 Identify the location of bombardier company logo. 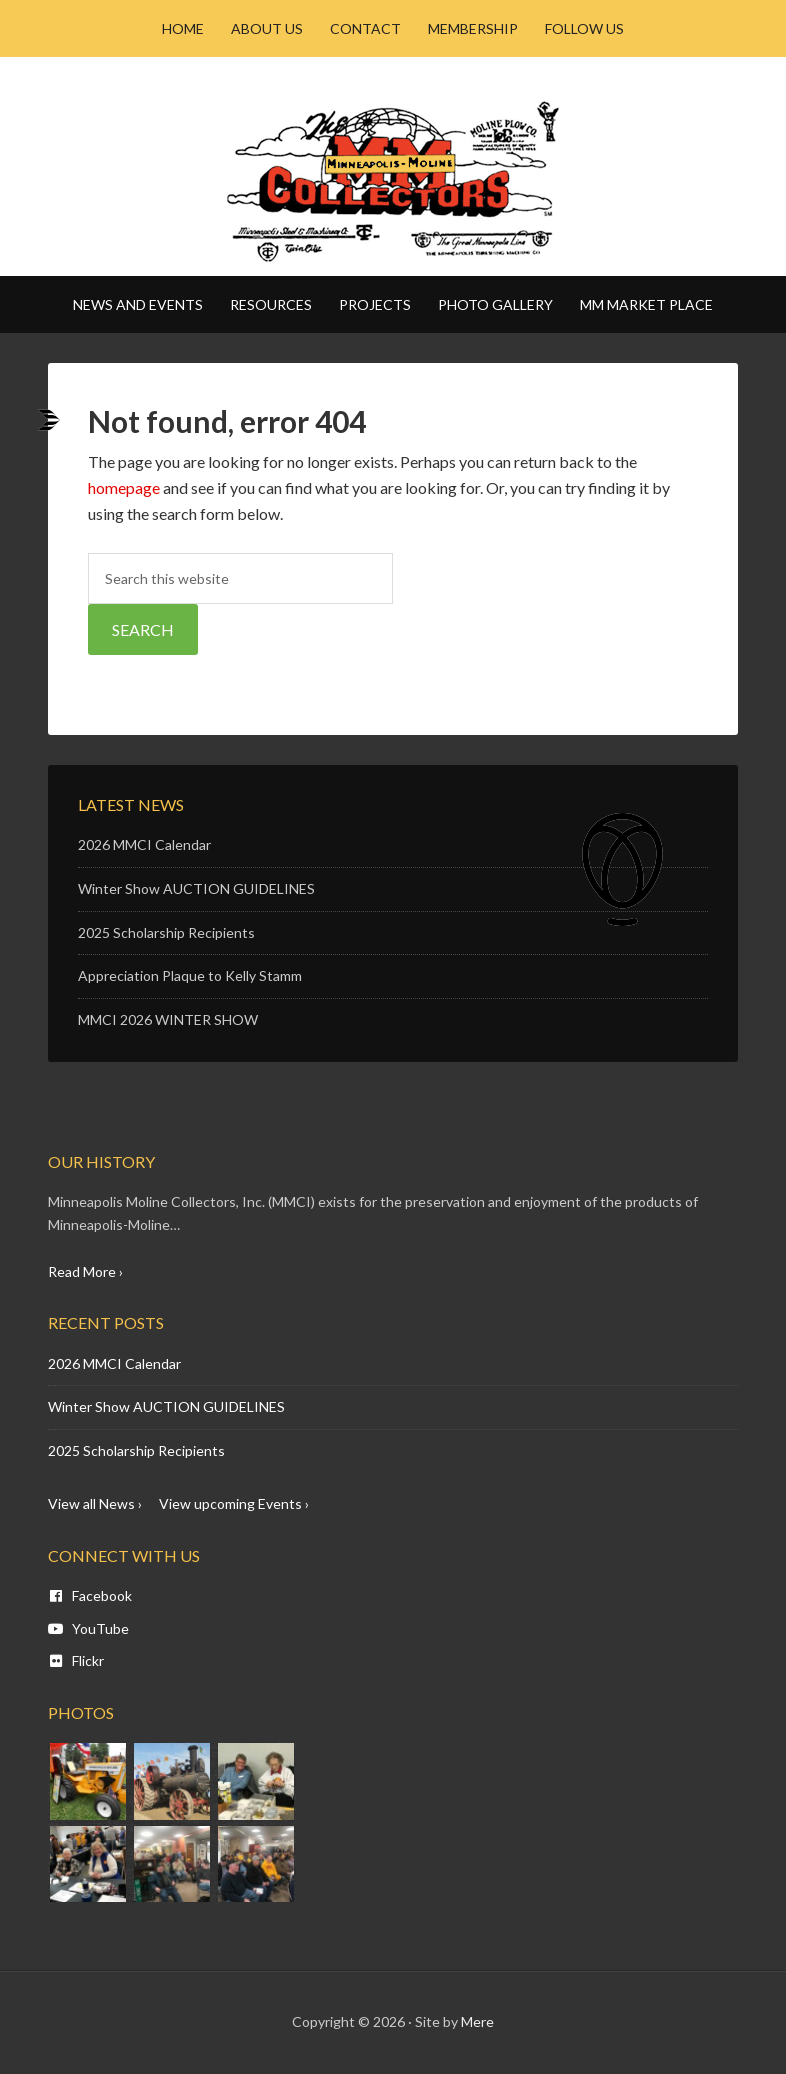
(49, 420).